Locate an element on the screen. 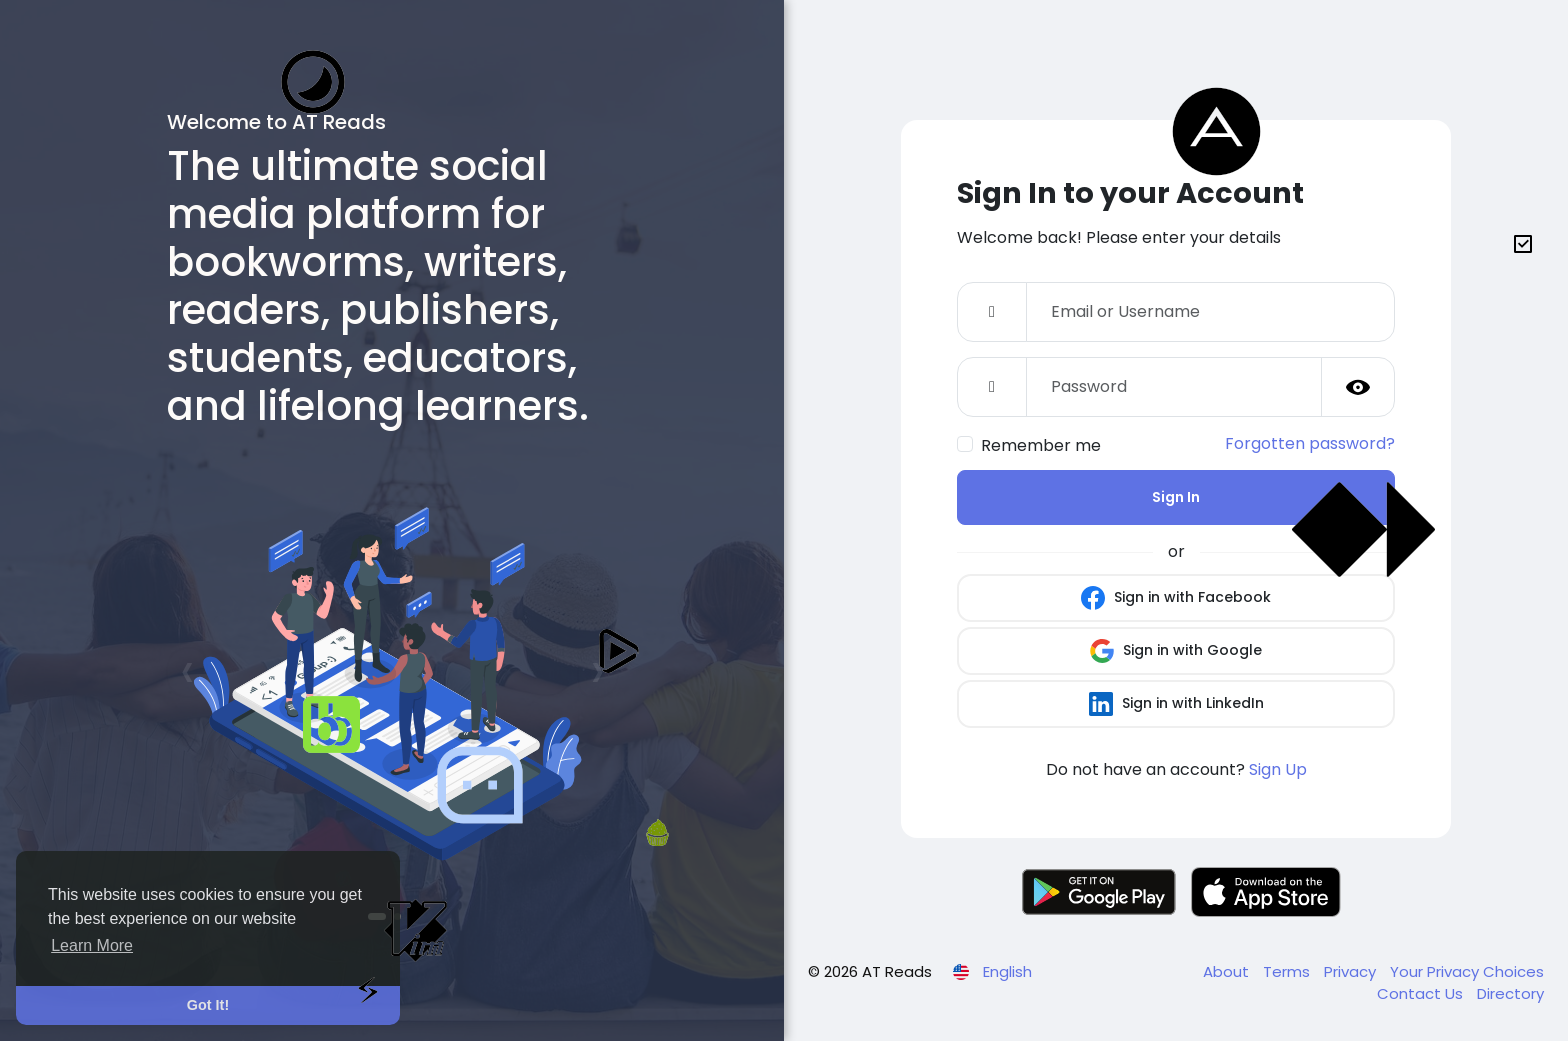 This screenshot has height=1041, width=1568. adjust display contrast settings is located at coordinates (313, 82).